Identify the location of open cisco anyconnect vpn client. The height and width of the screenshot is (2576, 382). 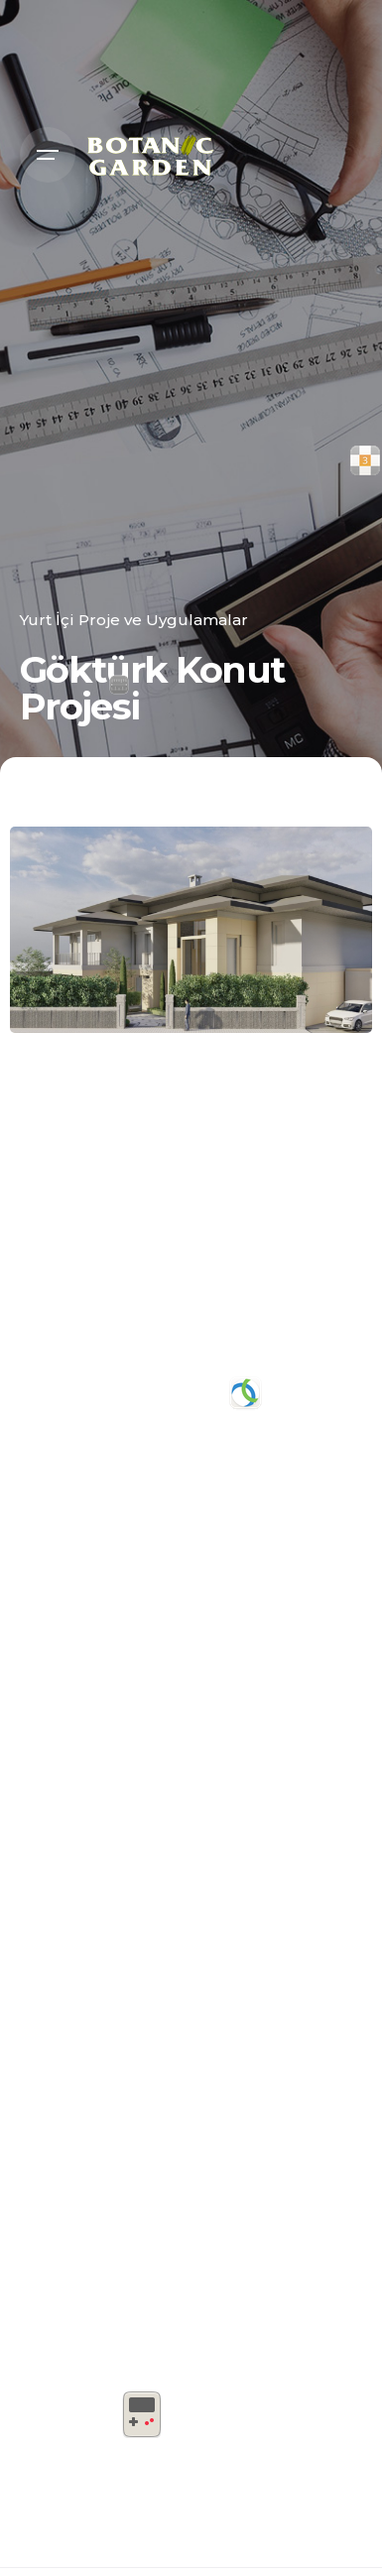
(245, 1392).